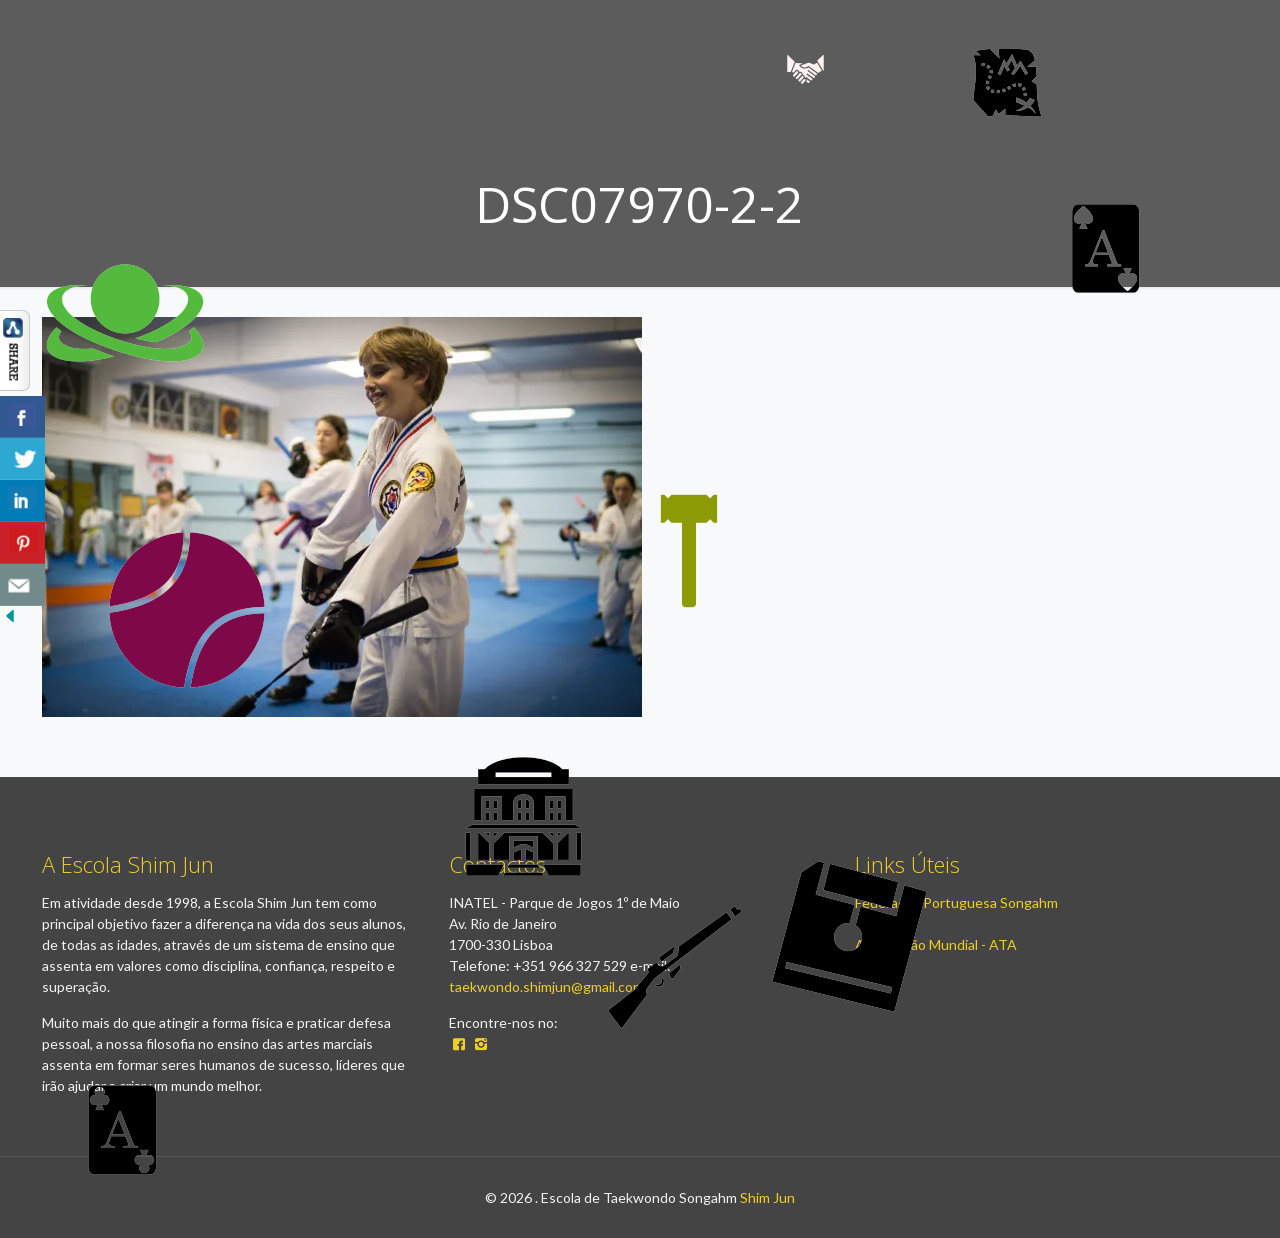  I want to click on save your current progress, so click(849, 936).